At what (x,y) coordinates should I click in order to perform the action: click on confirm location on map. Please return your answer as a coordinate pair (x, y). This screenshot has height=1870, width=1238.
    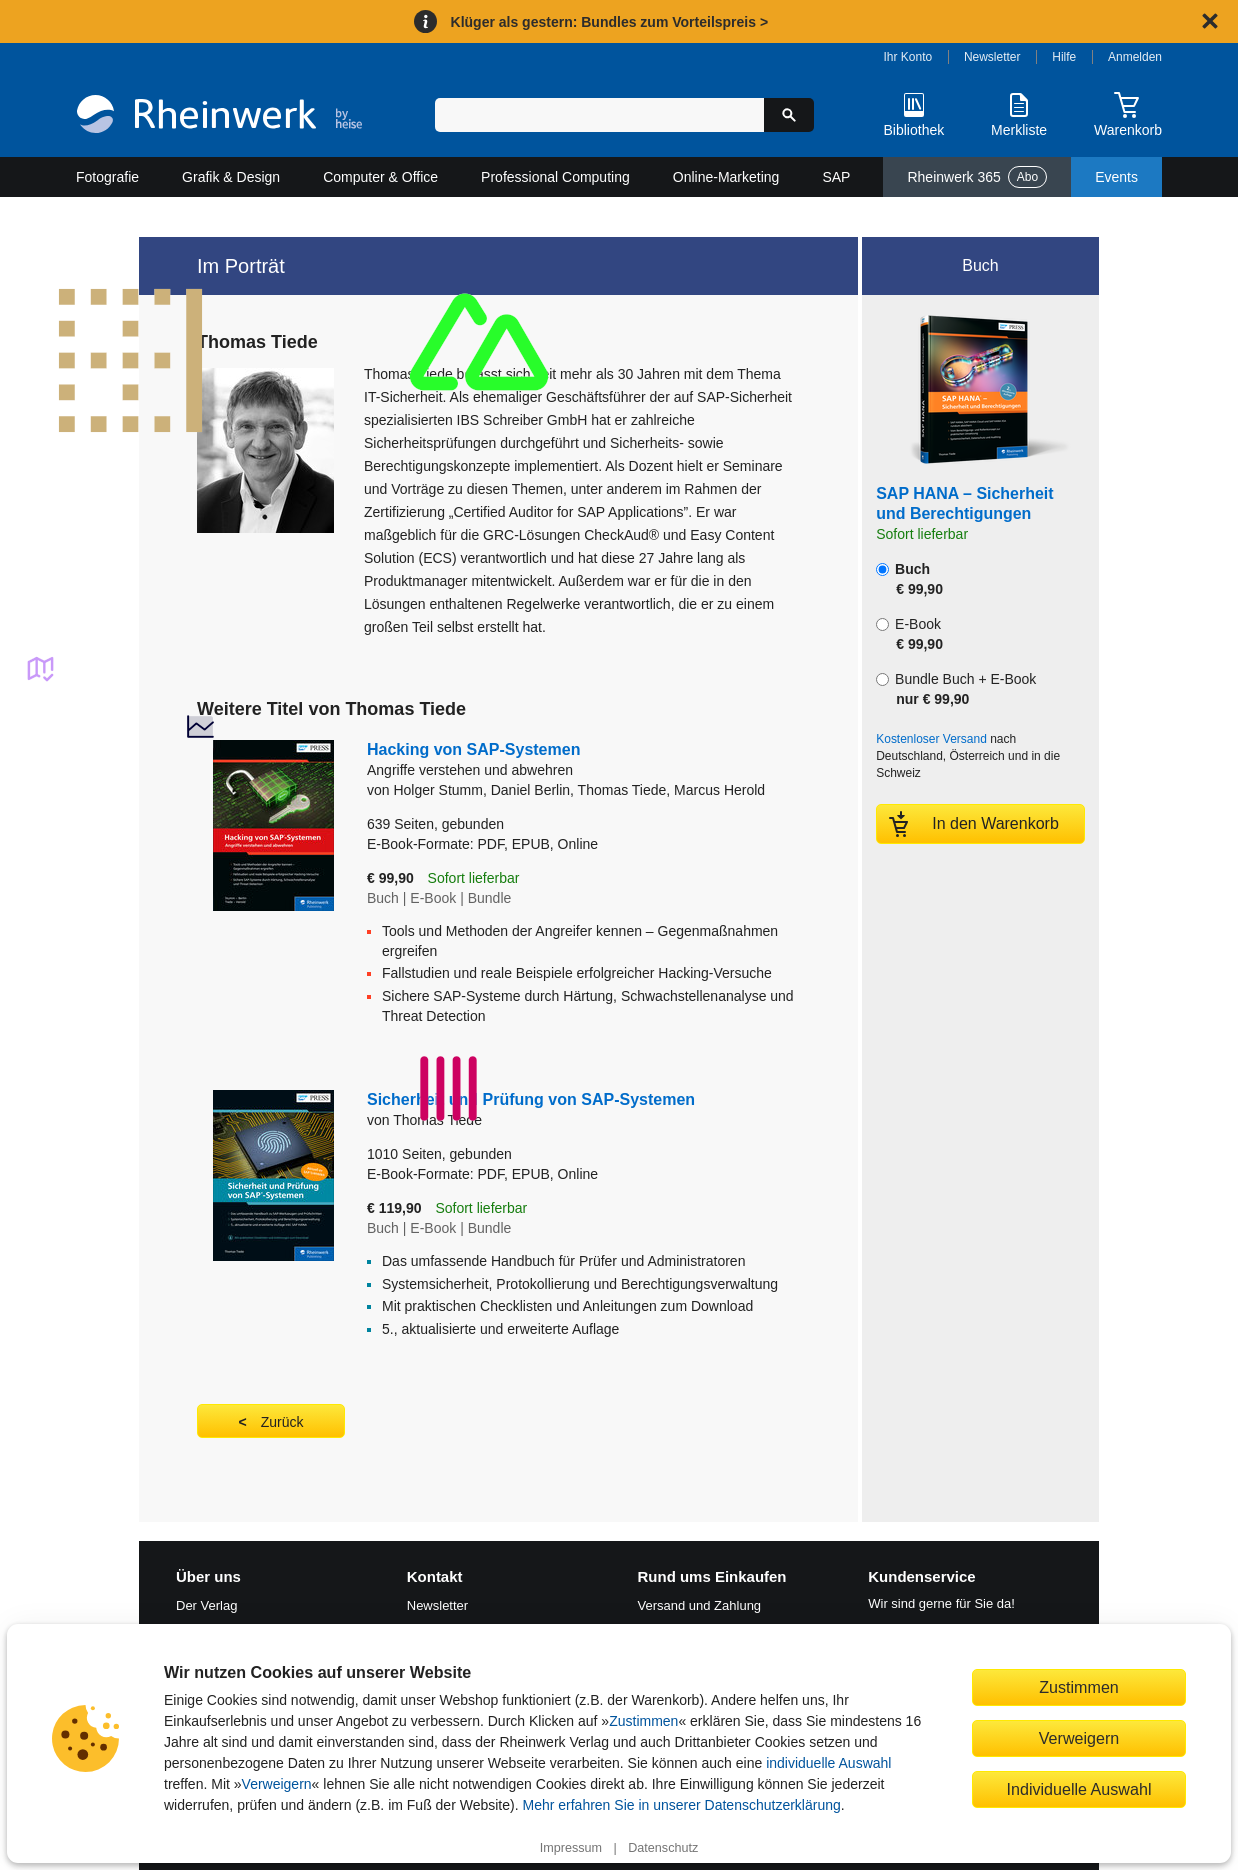
    Looking at the image, I should click on (40, 668).